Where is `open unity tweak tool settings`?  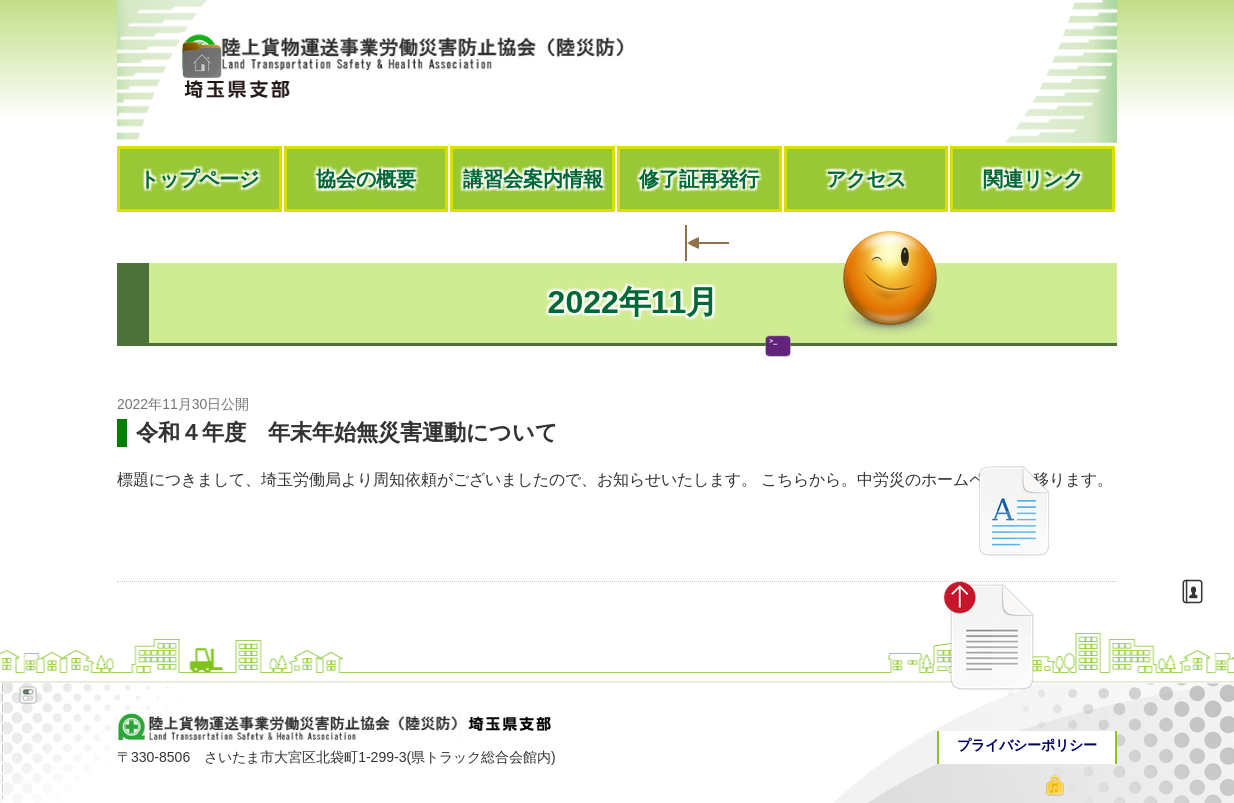
open unity tweak tool settings is located at coordinates (28, 695).